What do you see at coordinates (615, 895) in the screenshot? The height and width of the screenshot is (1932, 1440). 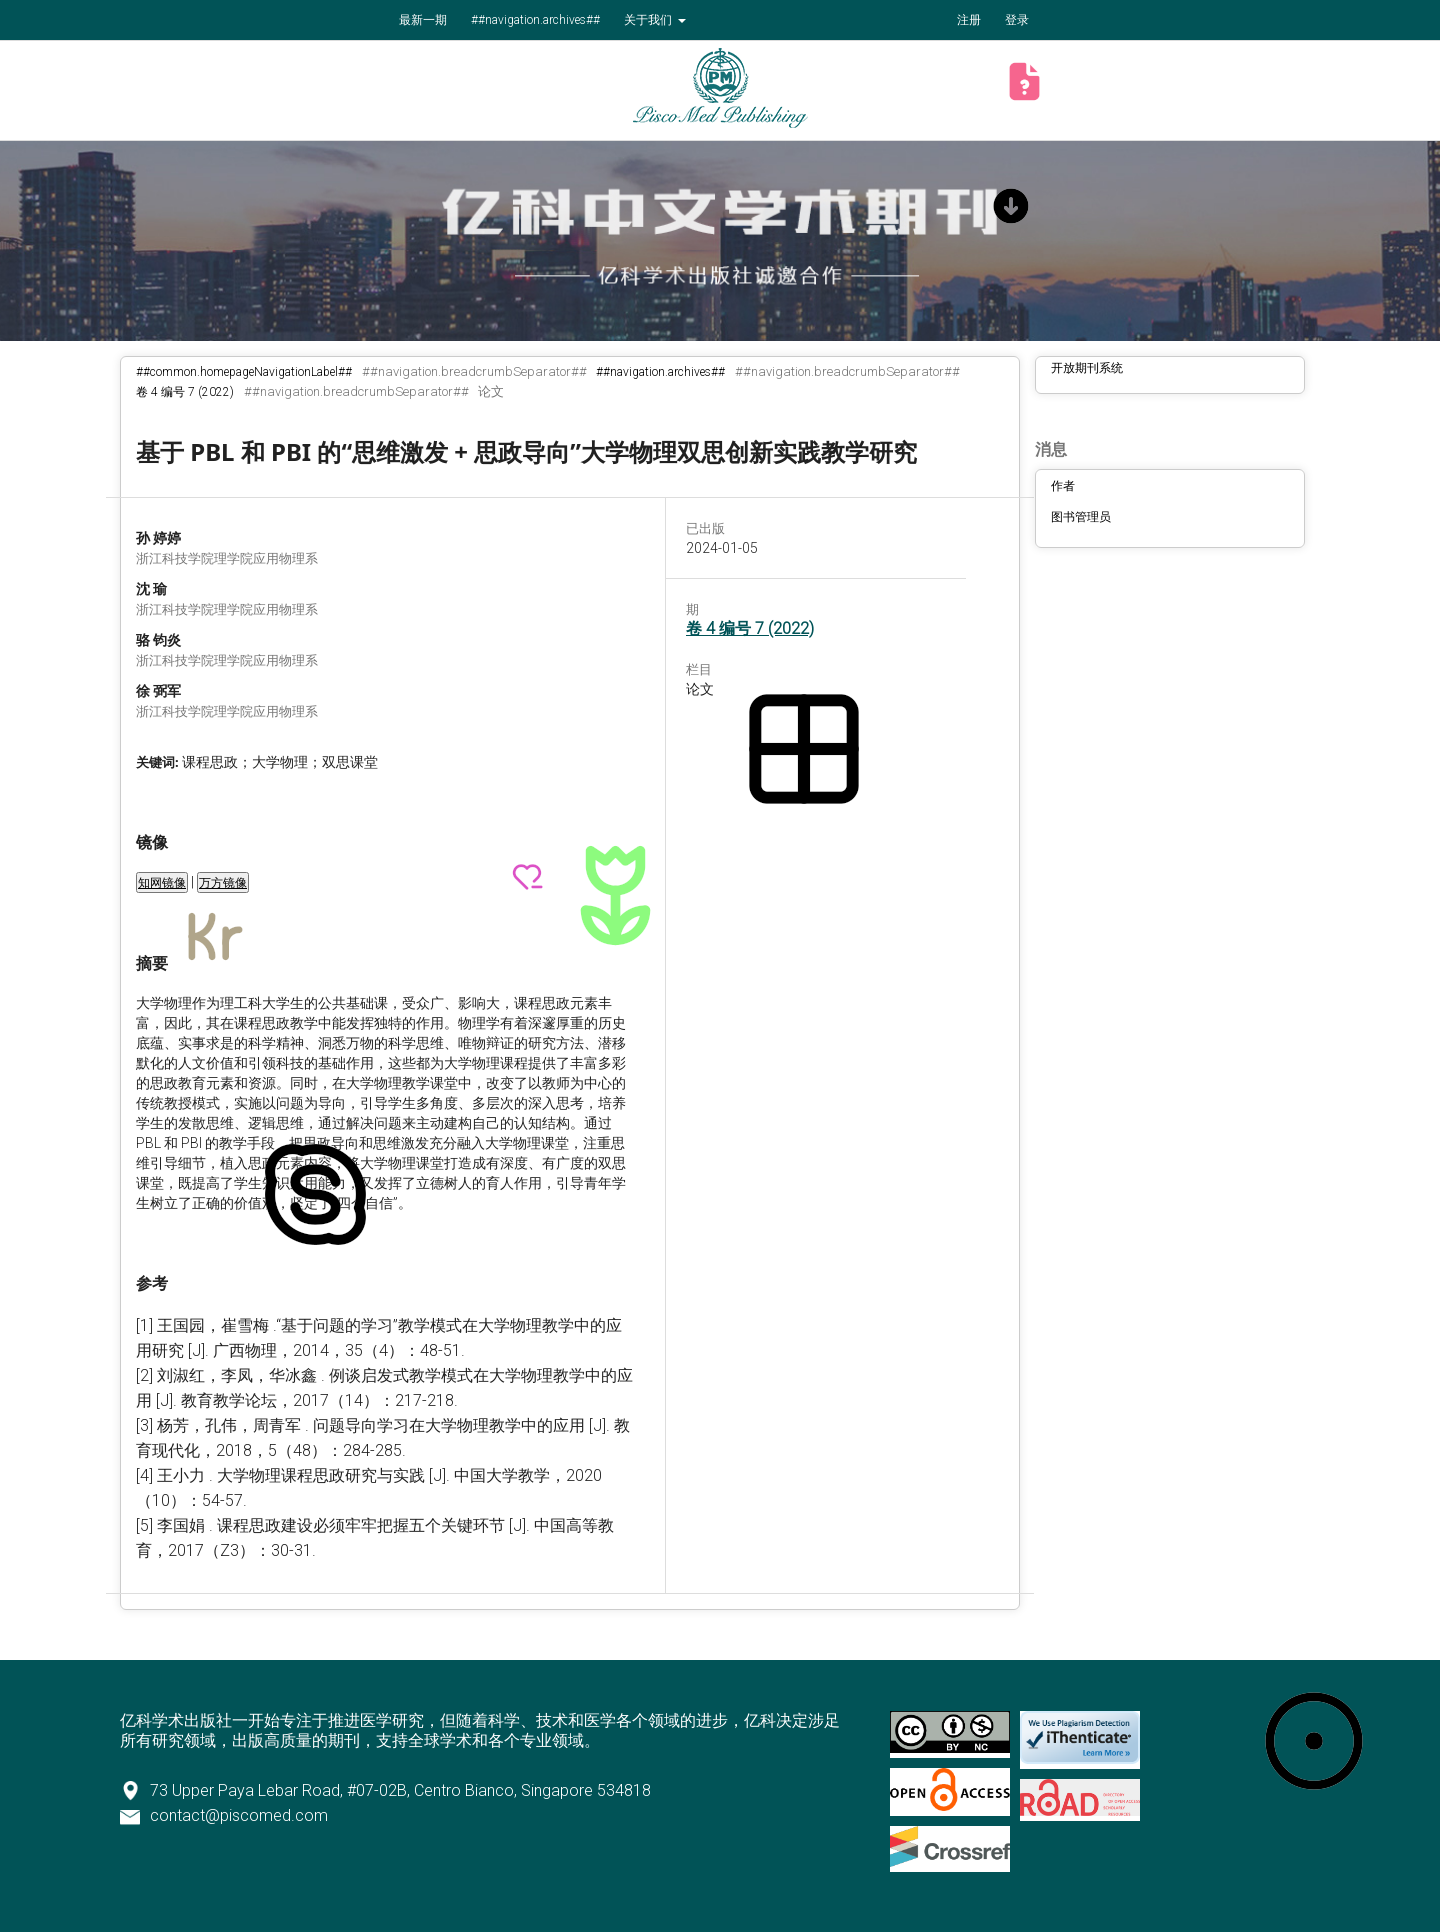 I see `enable macro or close-up photography mode` at bounding box center [615, 895].